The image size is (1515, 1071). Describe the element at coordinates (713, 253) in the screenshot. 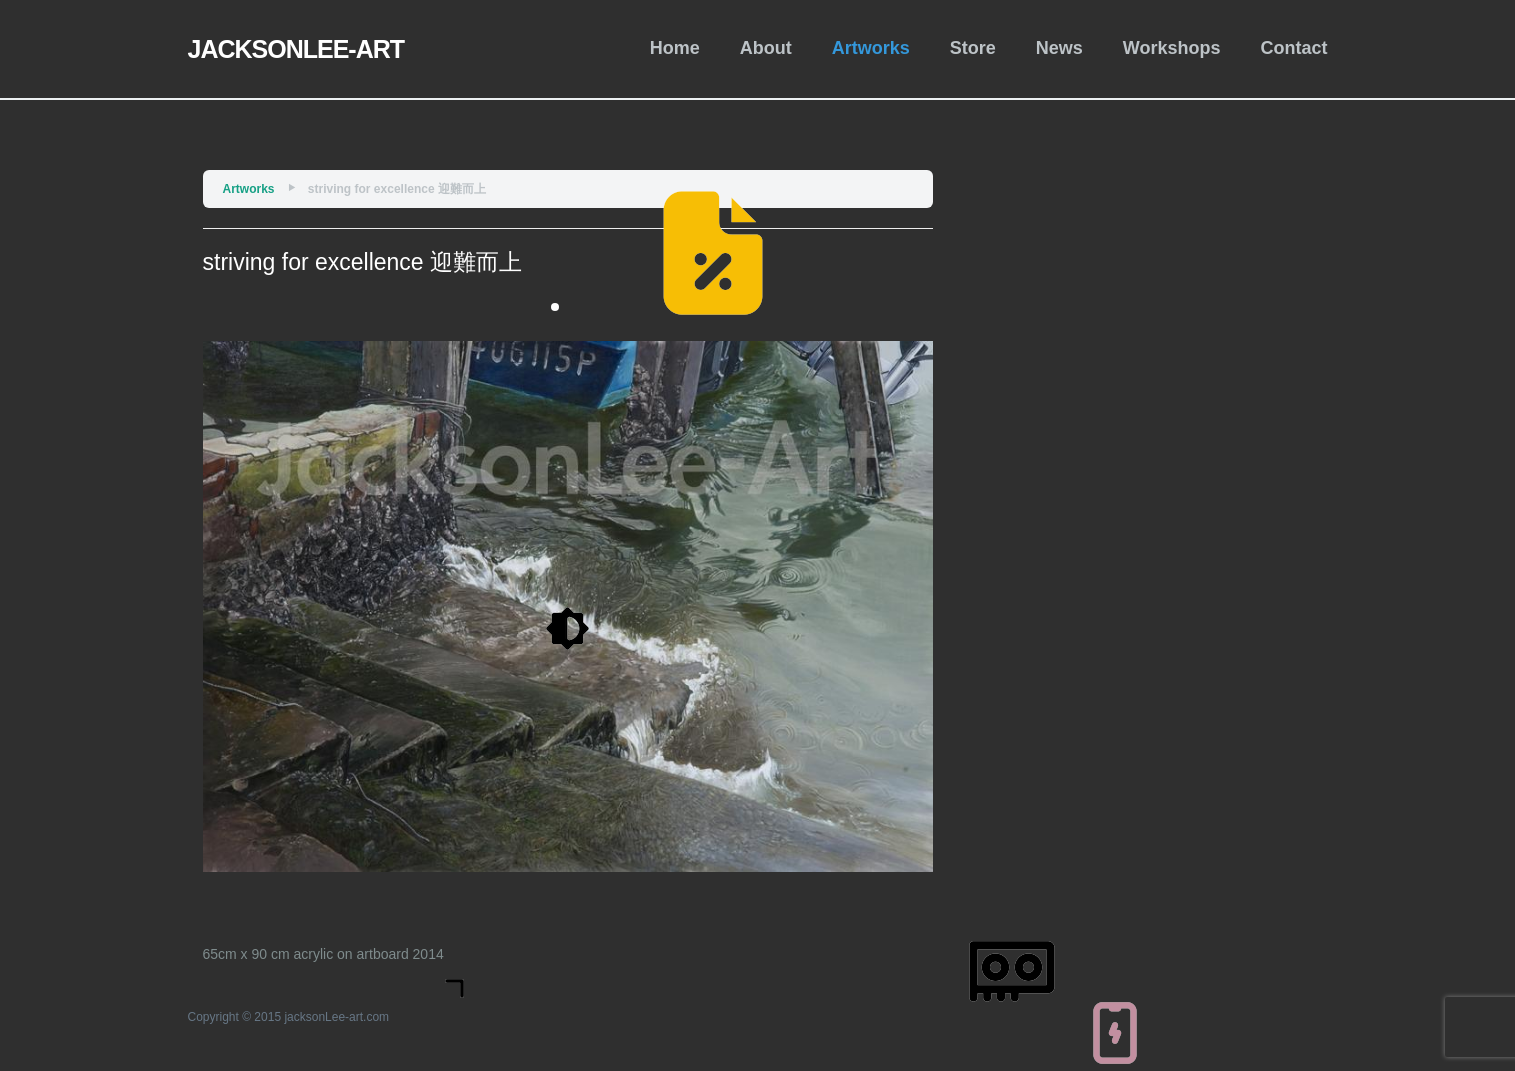

I see `view document with percentage or discount details` at that location.